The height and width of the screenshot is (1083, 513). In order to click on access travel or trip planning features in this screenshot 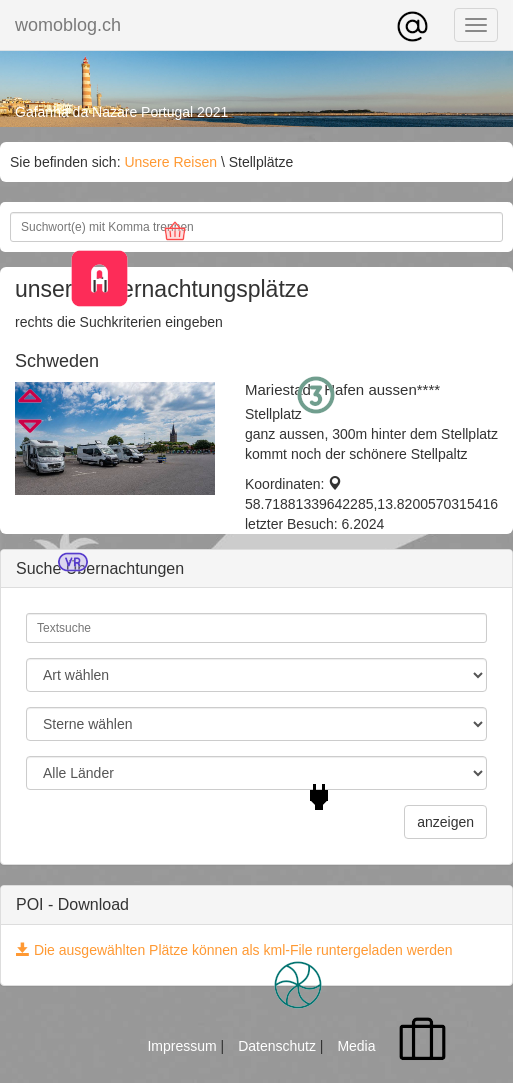, I will do `click(422, 1040)`.